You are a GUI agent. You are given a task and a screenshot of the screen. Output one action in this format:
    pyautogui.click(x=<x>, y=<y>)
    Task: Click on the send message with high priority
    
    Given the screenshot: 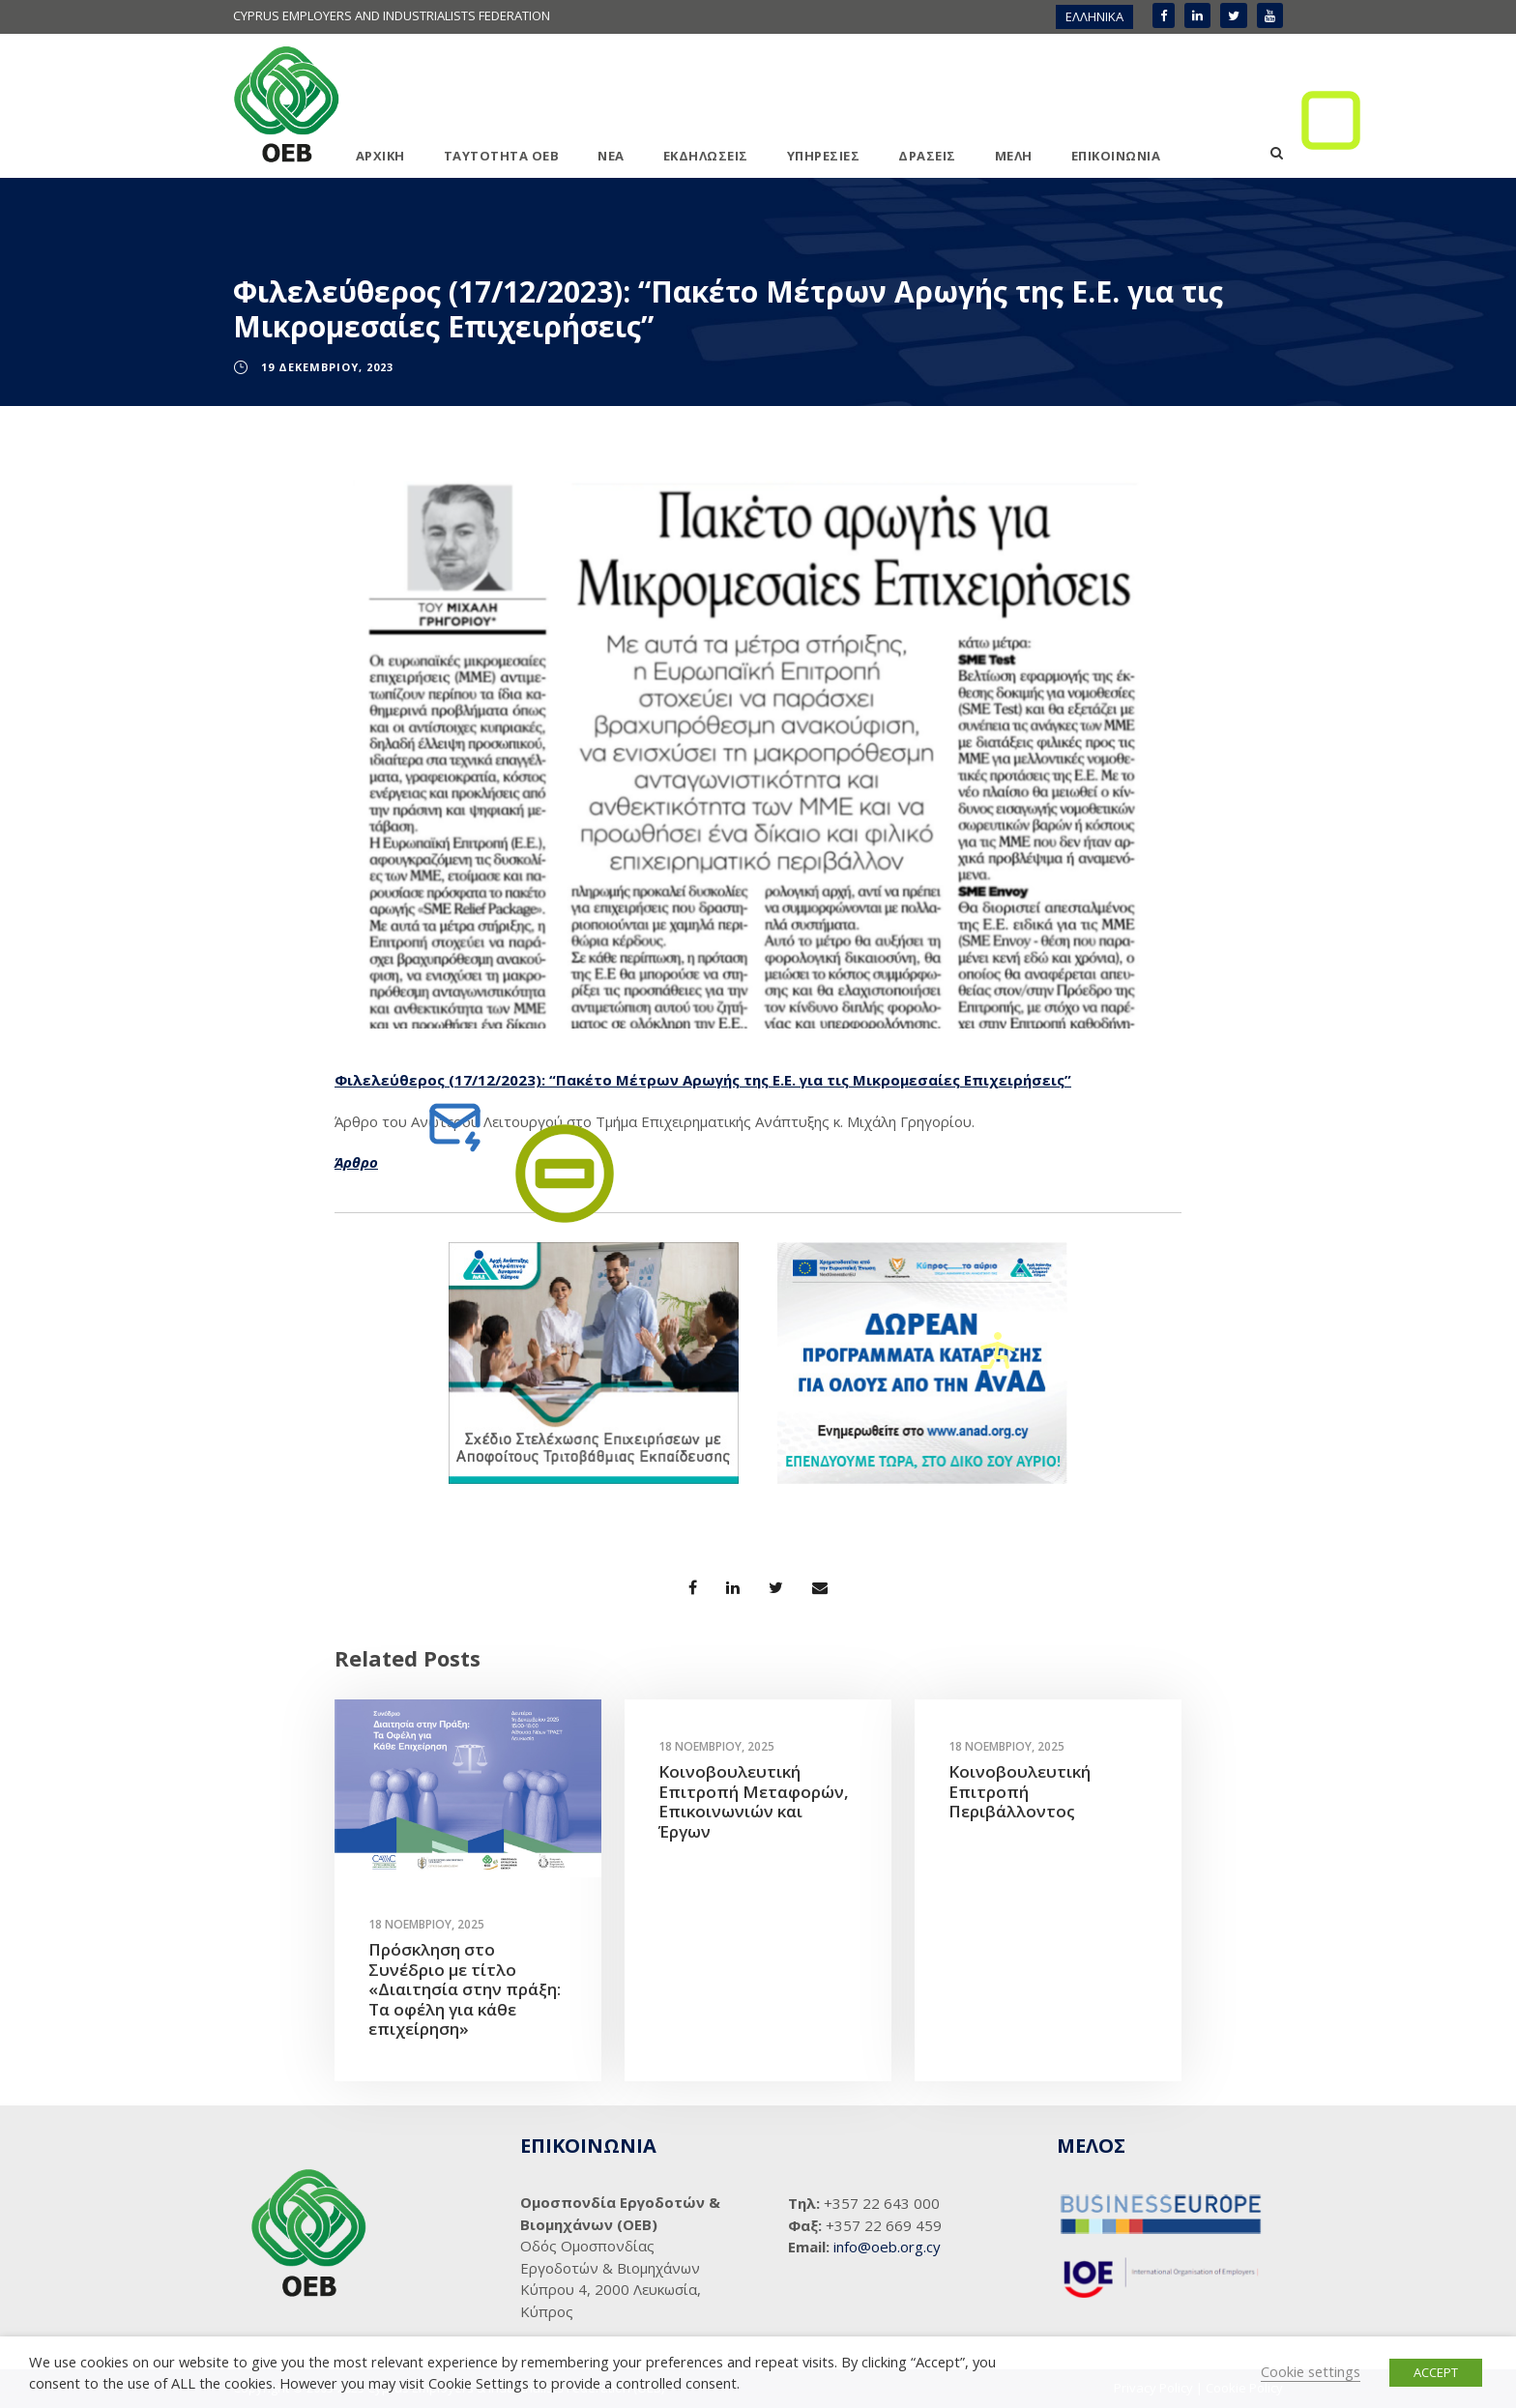 What is the action you would take?
    pyautogui.click(x=454, y=1123)
    